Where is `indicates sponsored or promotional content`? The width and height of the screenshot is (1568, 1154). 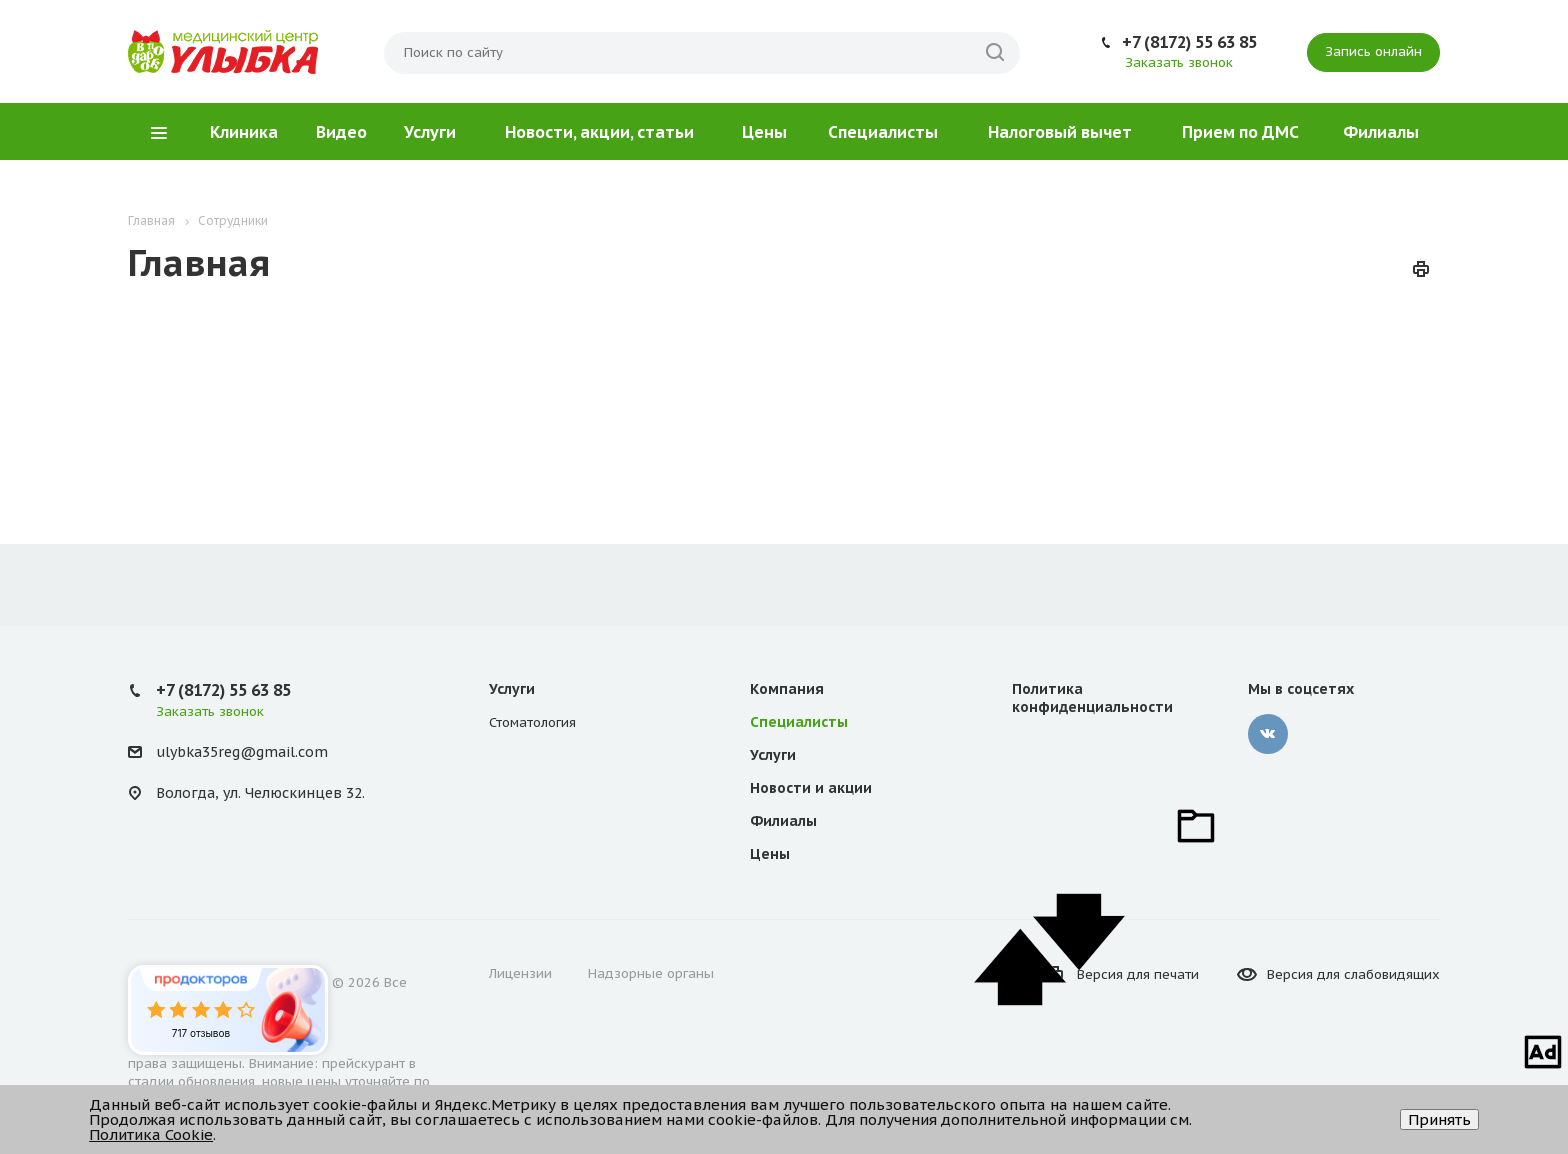 indicates sponsored or promotional content is located at coordinates (1543, 1052).